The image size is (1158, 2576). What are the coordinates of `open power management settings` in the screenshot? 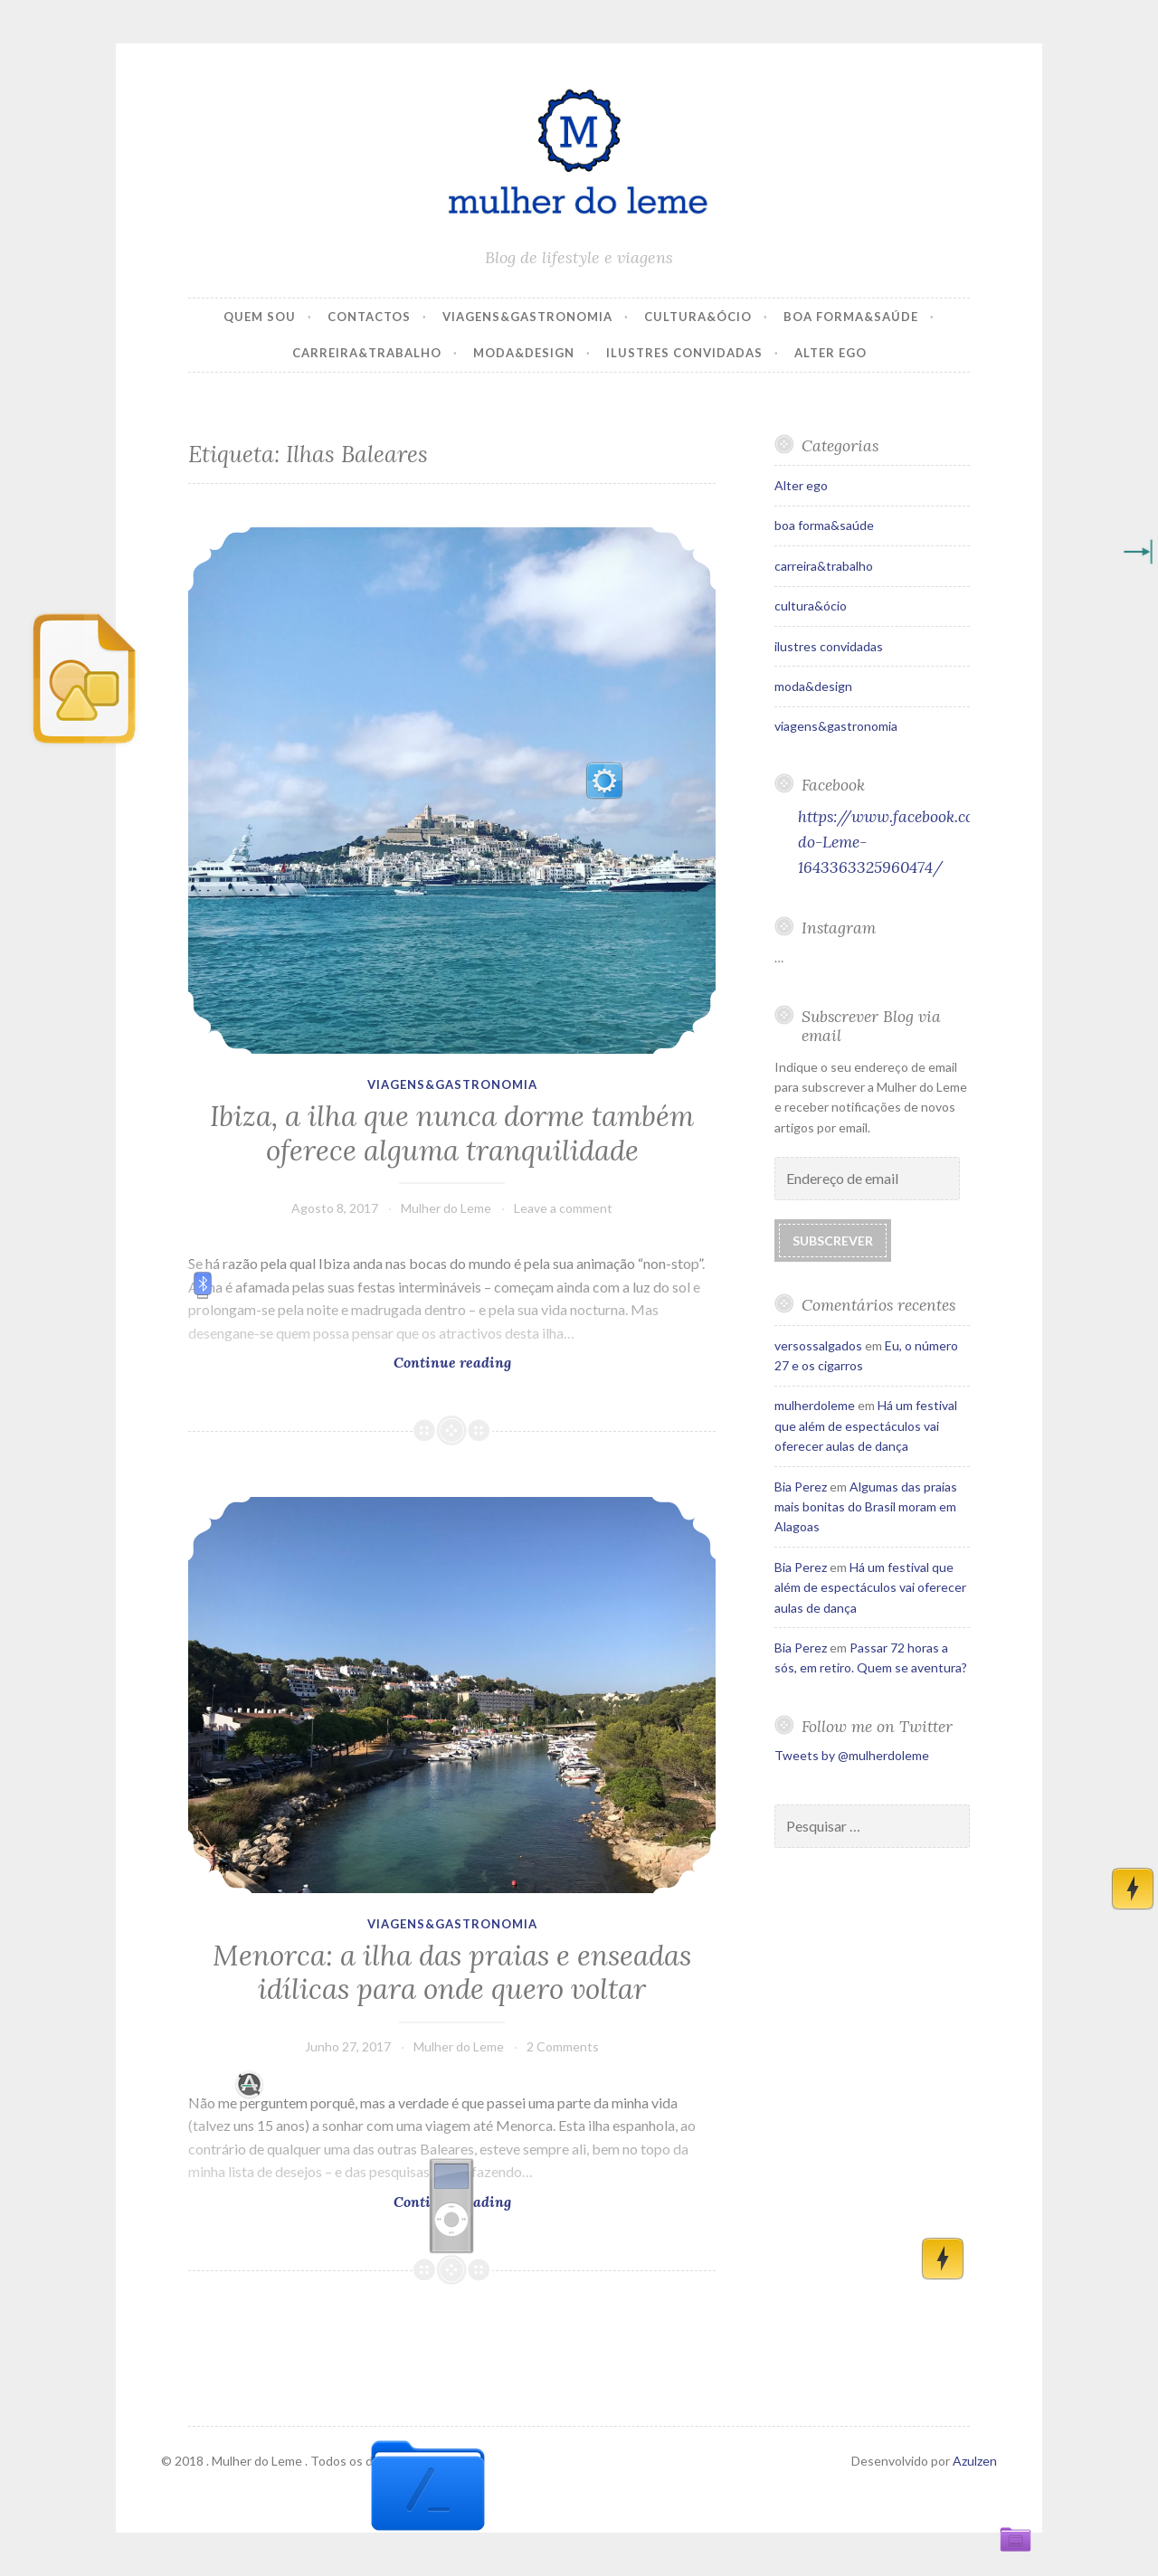 It's located at (943, 2259).